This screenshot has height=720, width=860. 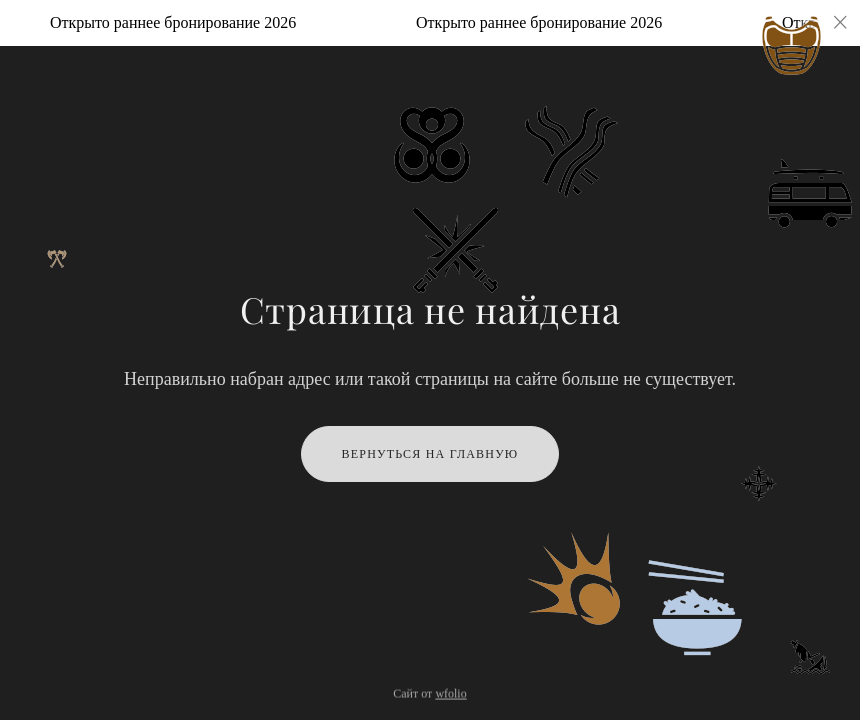 I want to click on browse surf or beach-related activities, so click(x=810, y=190).